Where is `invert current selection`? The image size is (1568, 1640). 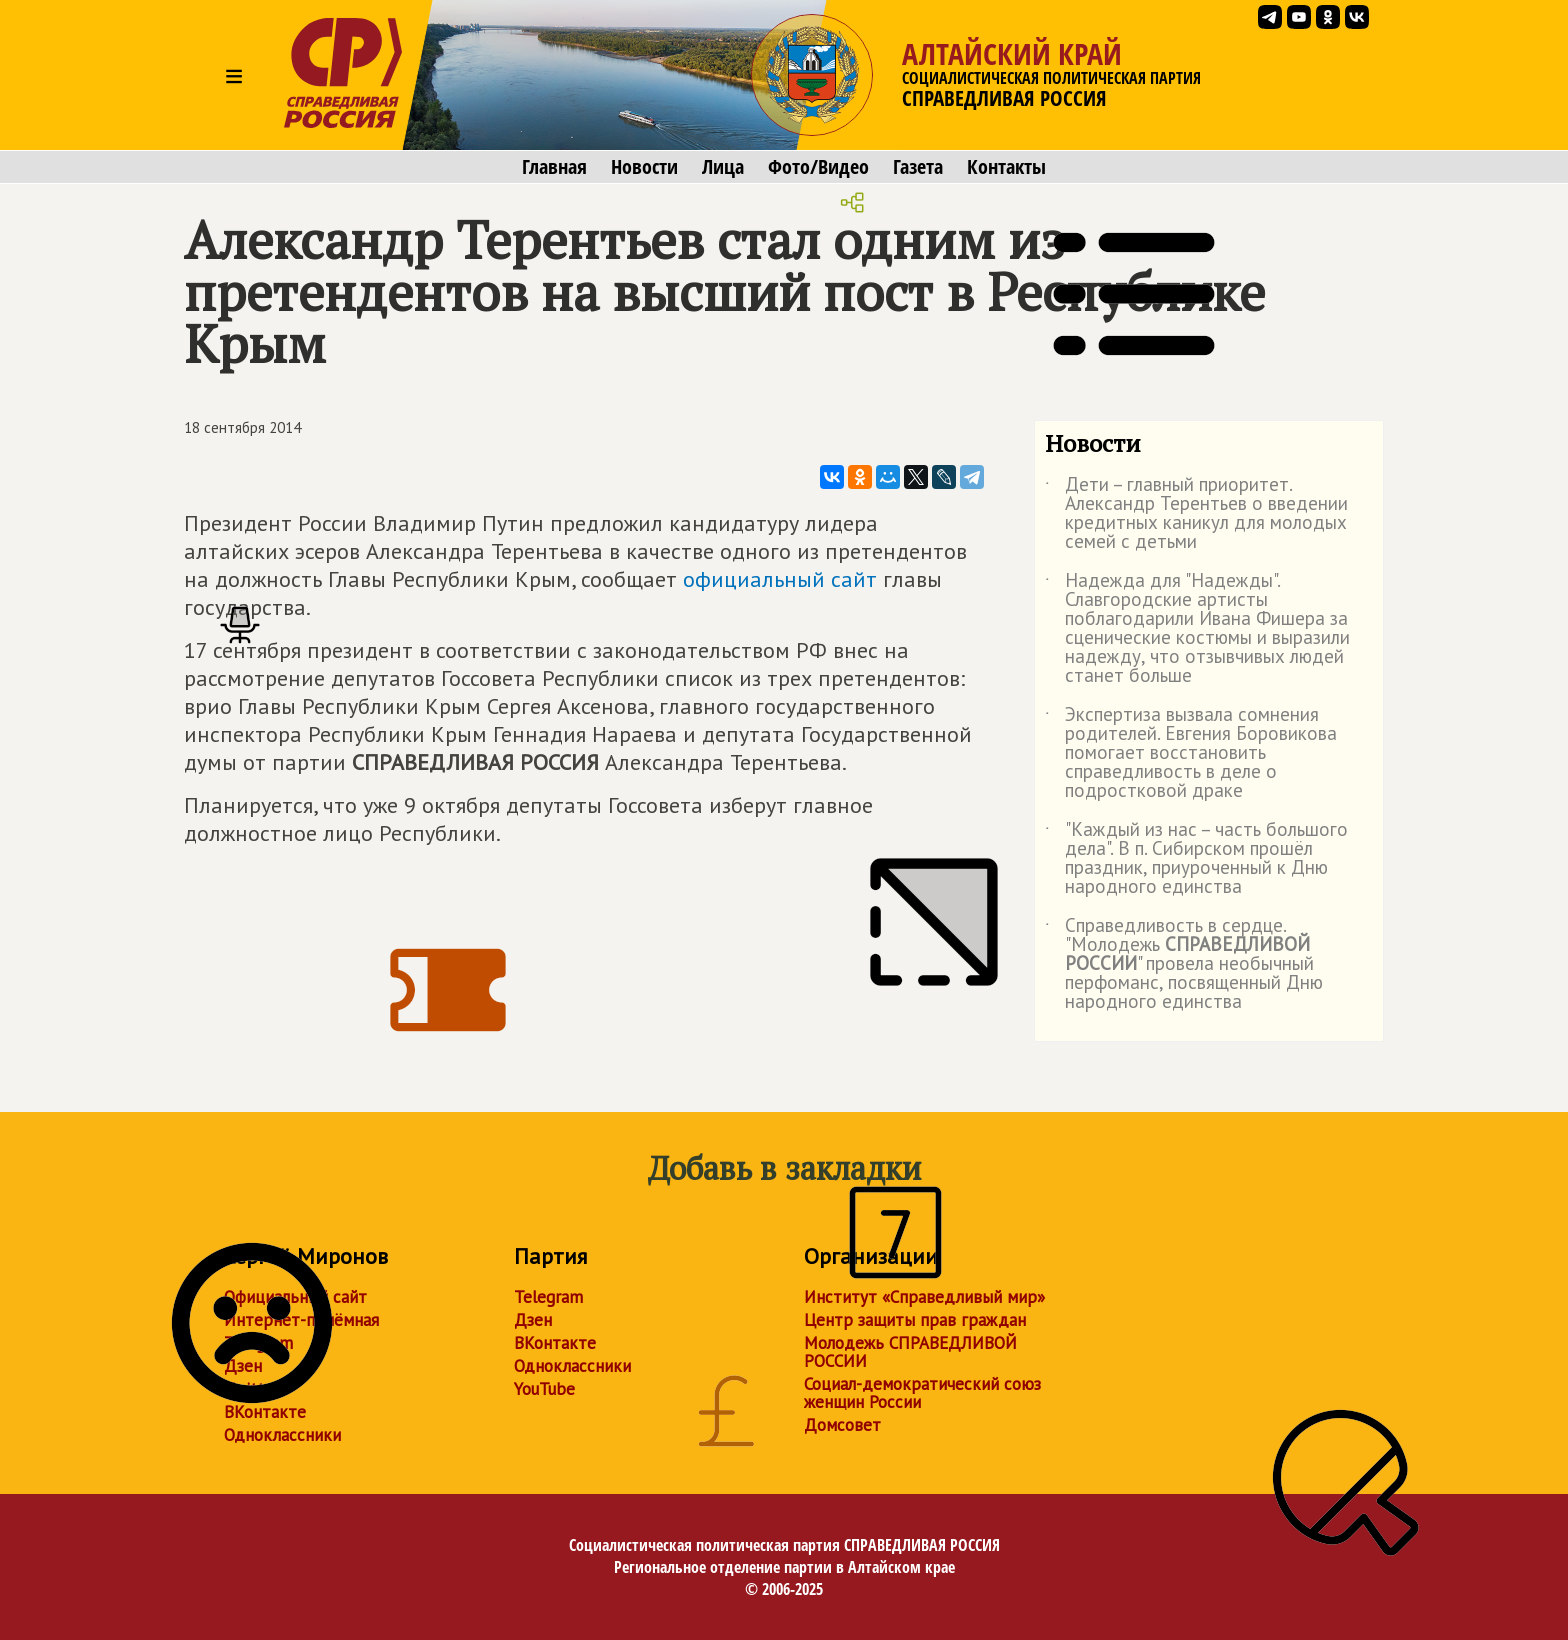
invert current selection is located at coordinates (934, 922).